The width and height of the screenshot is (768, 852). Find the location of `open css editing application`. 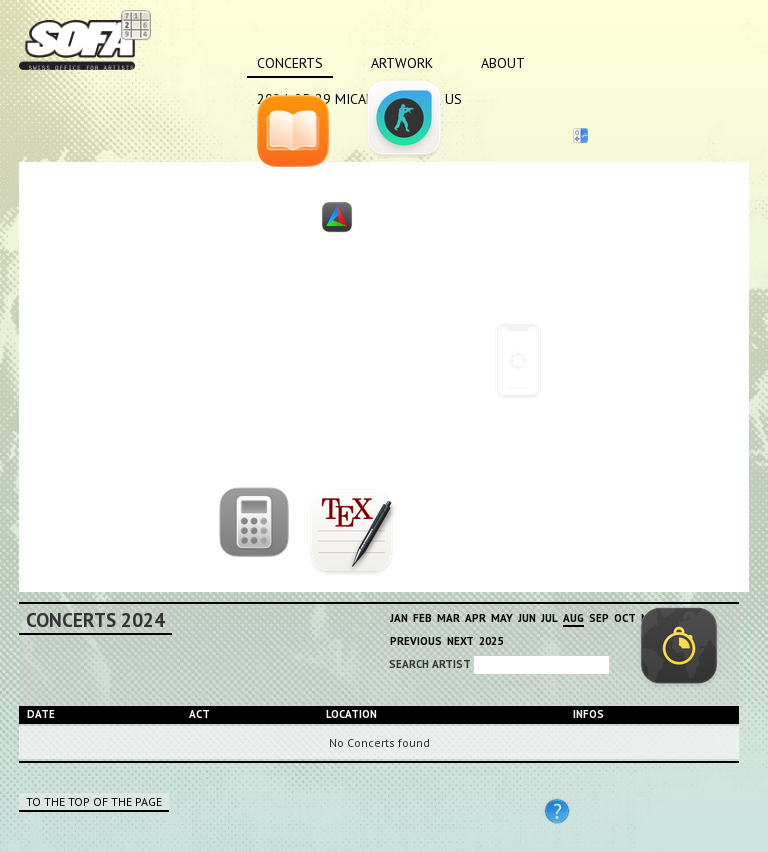

open css editing application is located at coordinates (404, 118).